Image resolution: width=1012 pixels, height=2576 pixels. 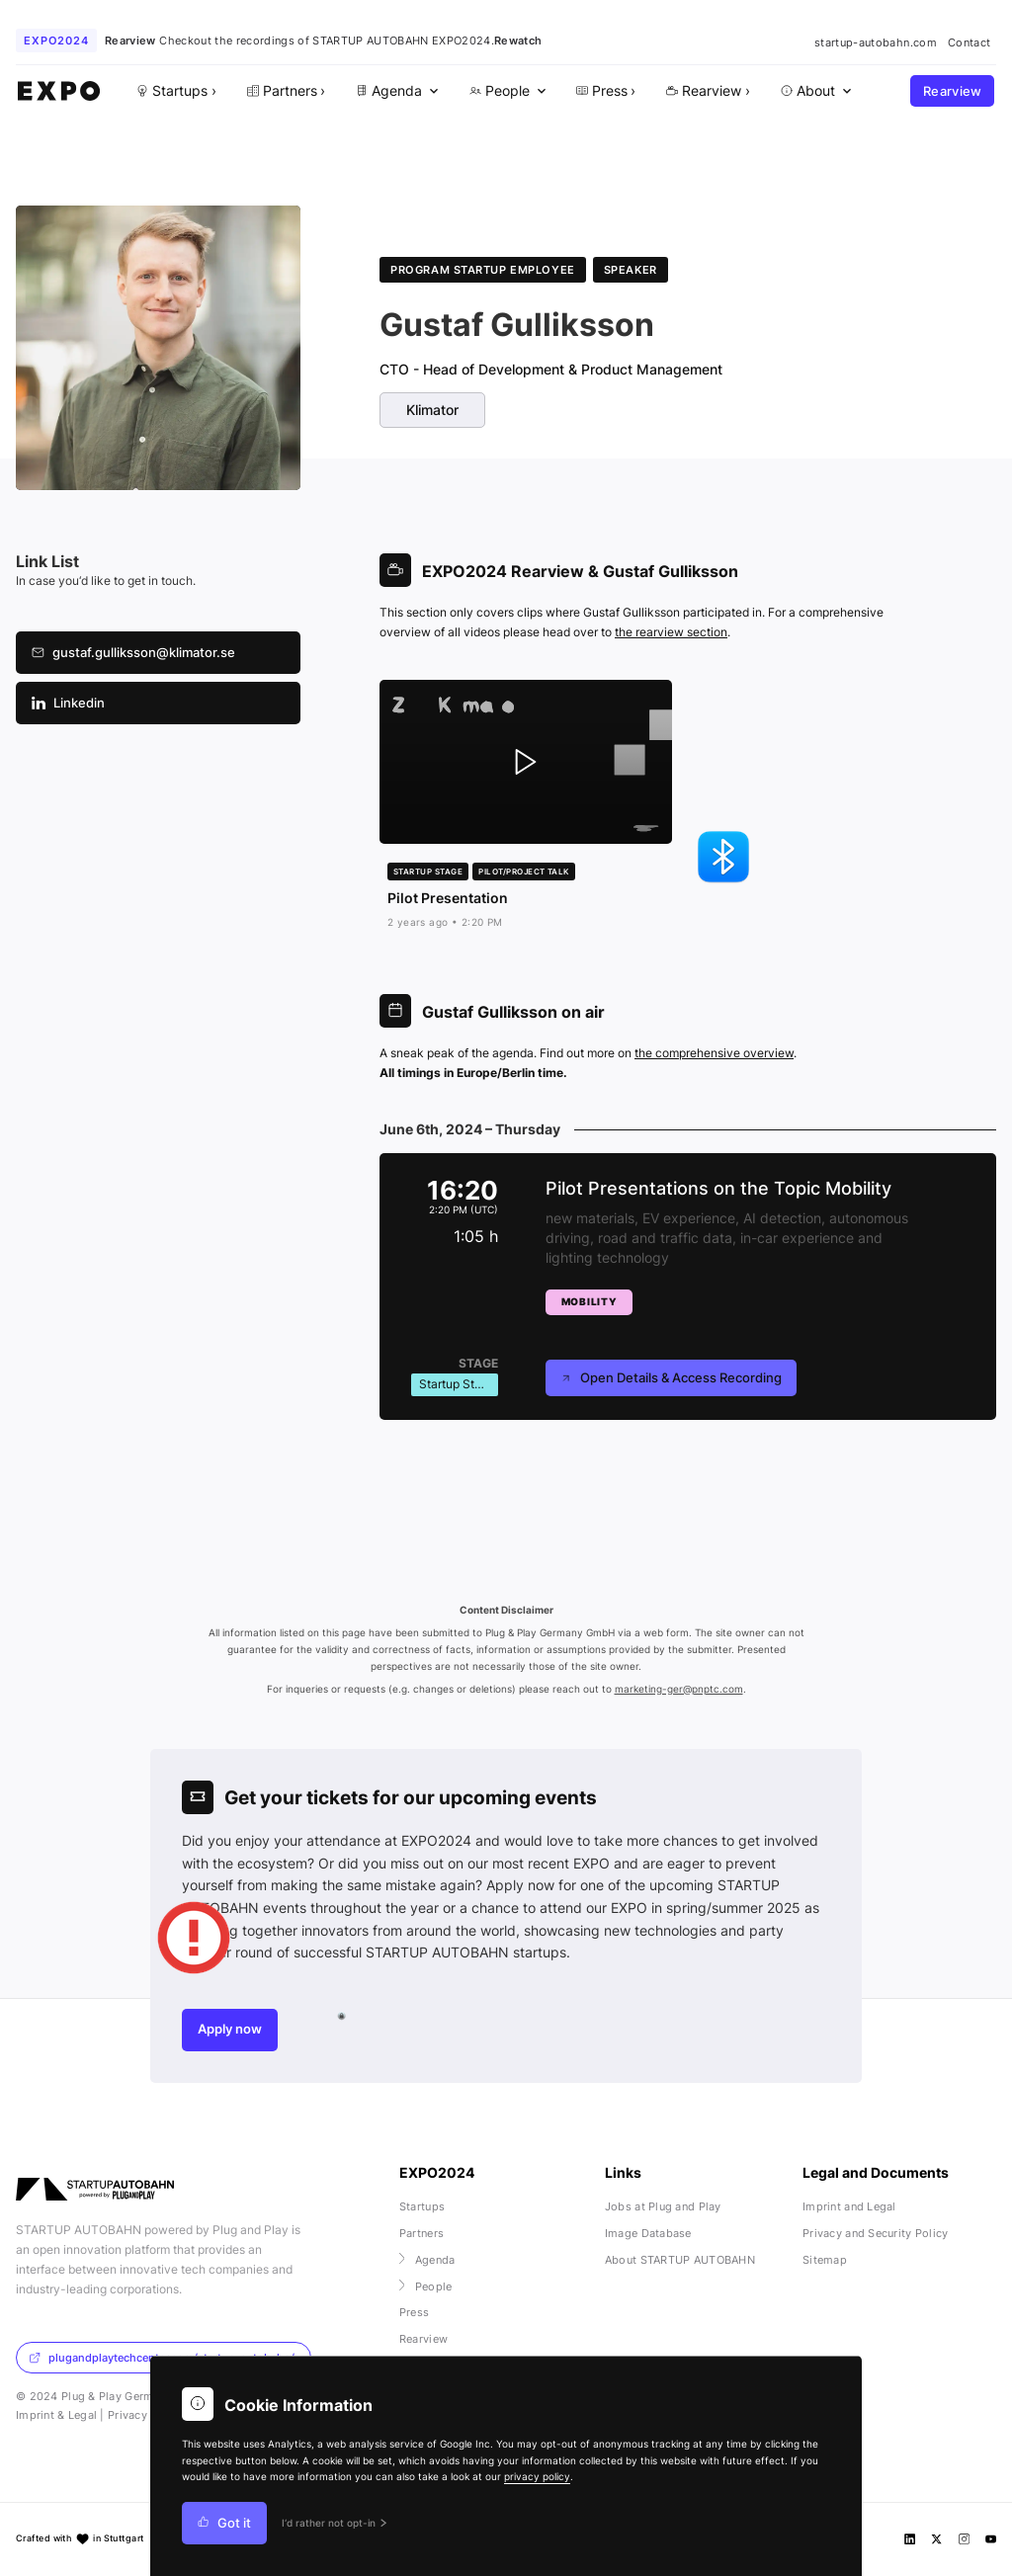 I want to click on indicates a locked or protected item, so click(x=357, y=2001).